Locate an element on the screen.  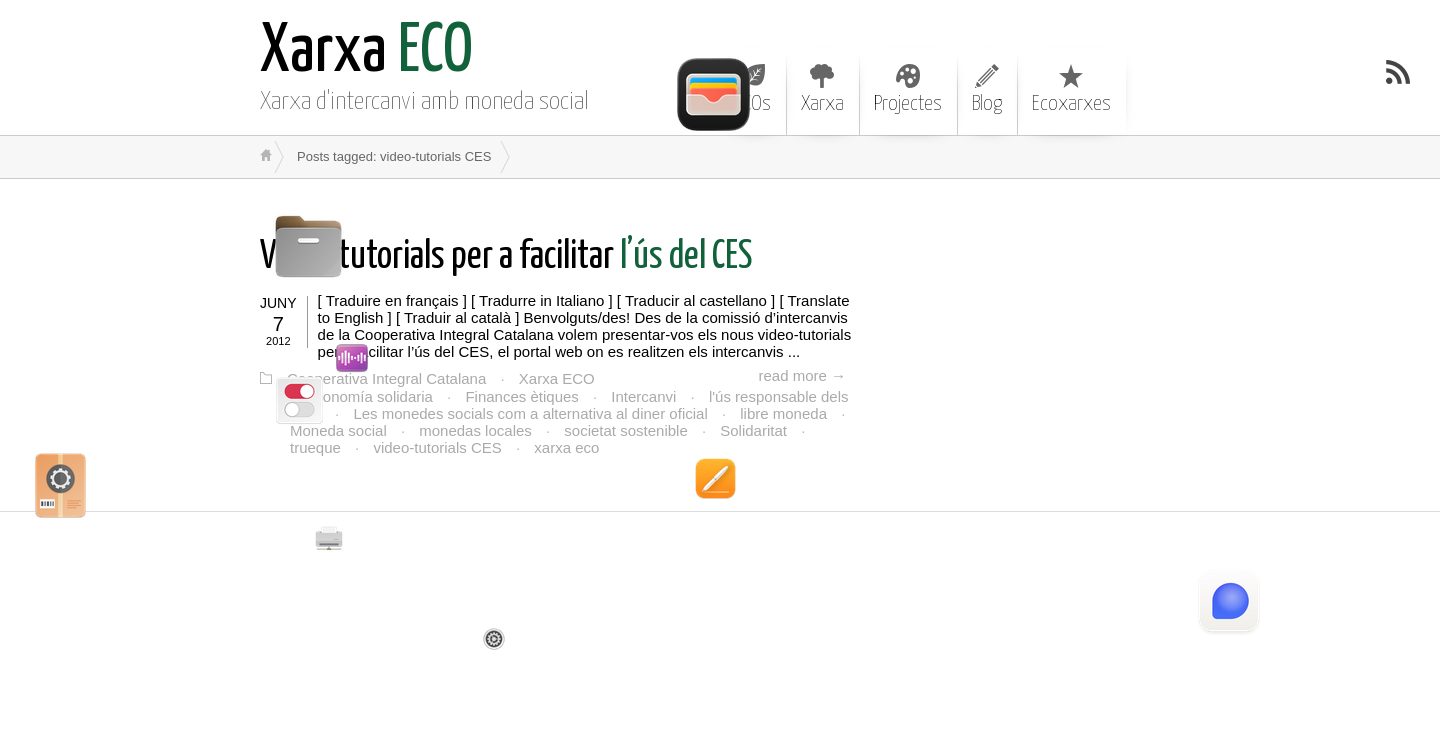
open Apple Pages document editor is located at coordinates (715, 478).